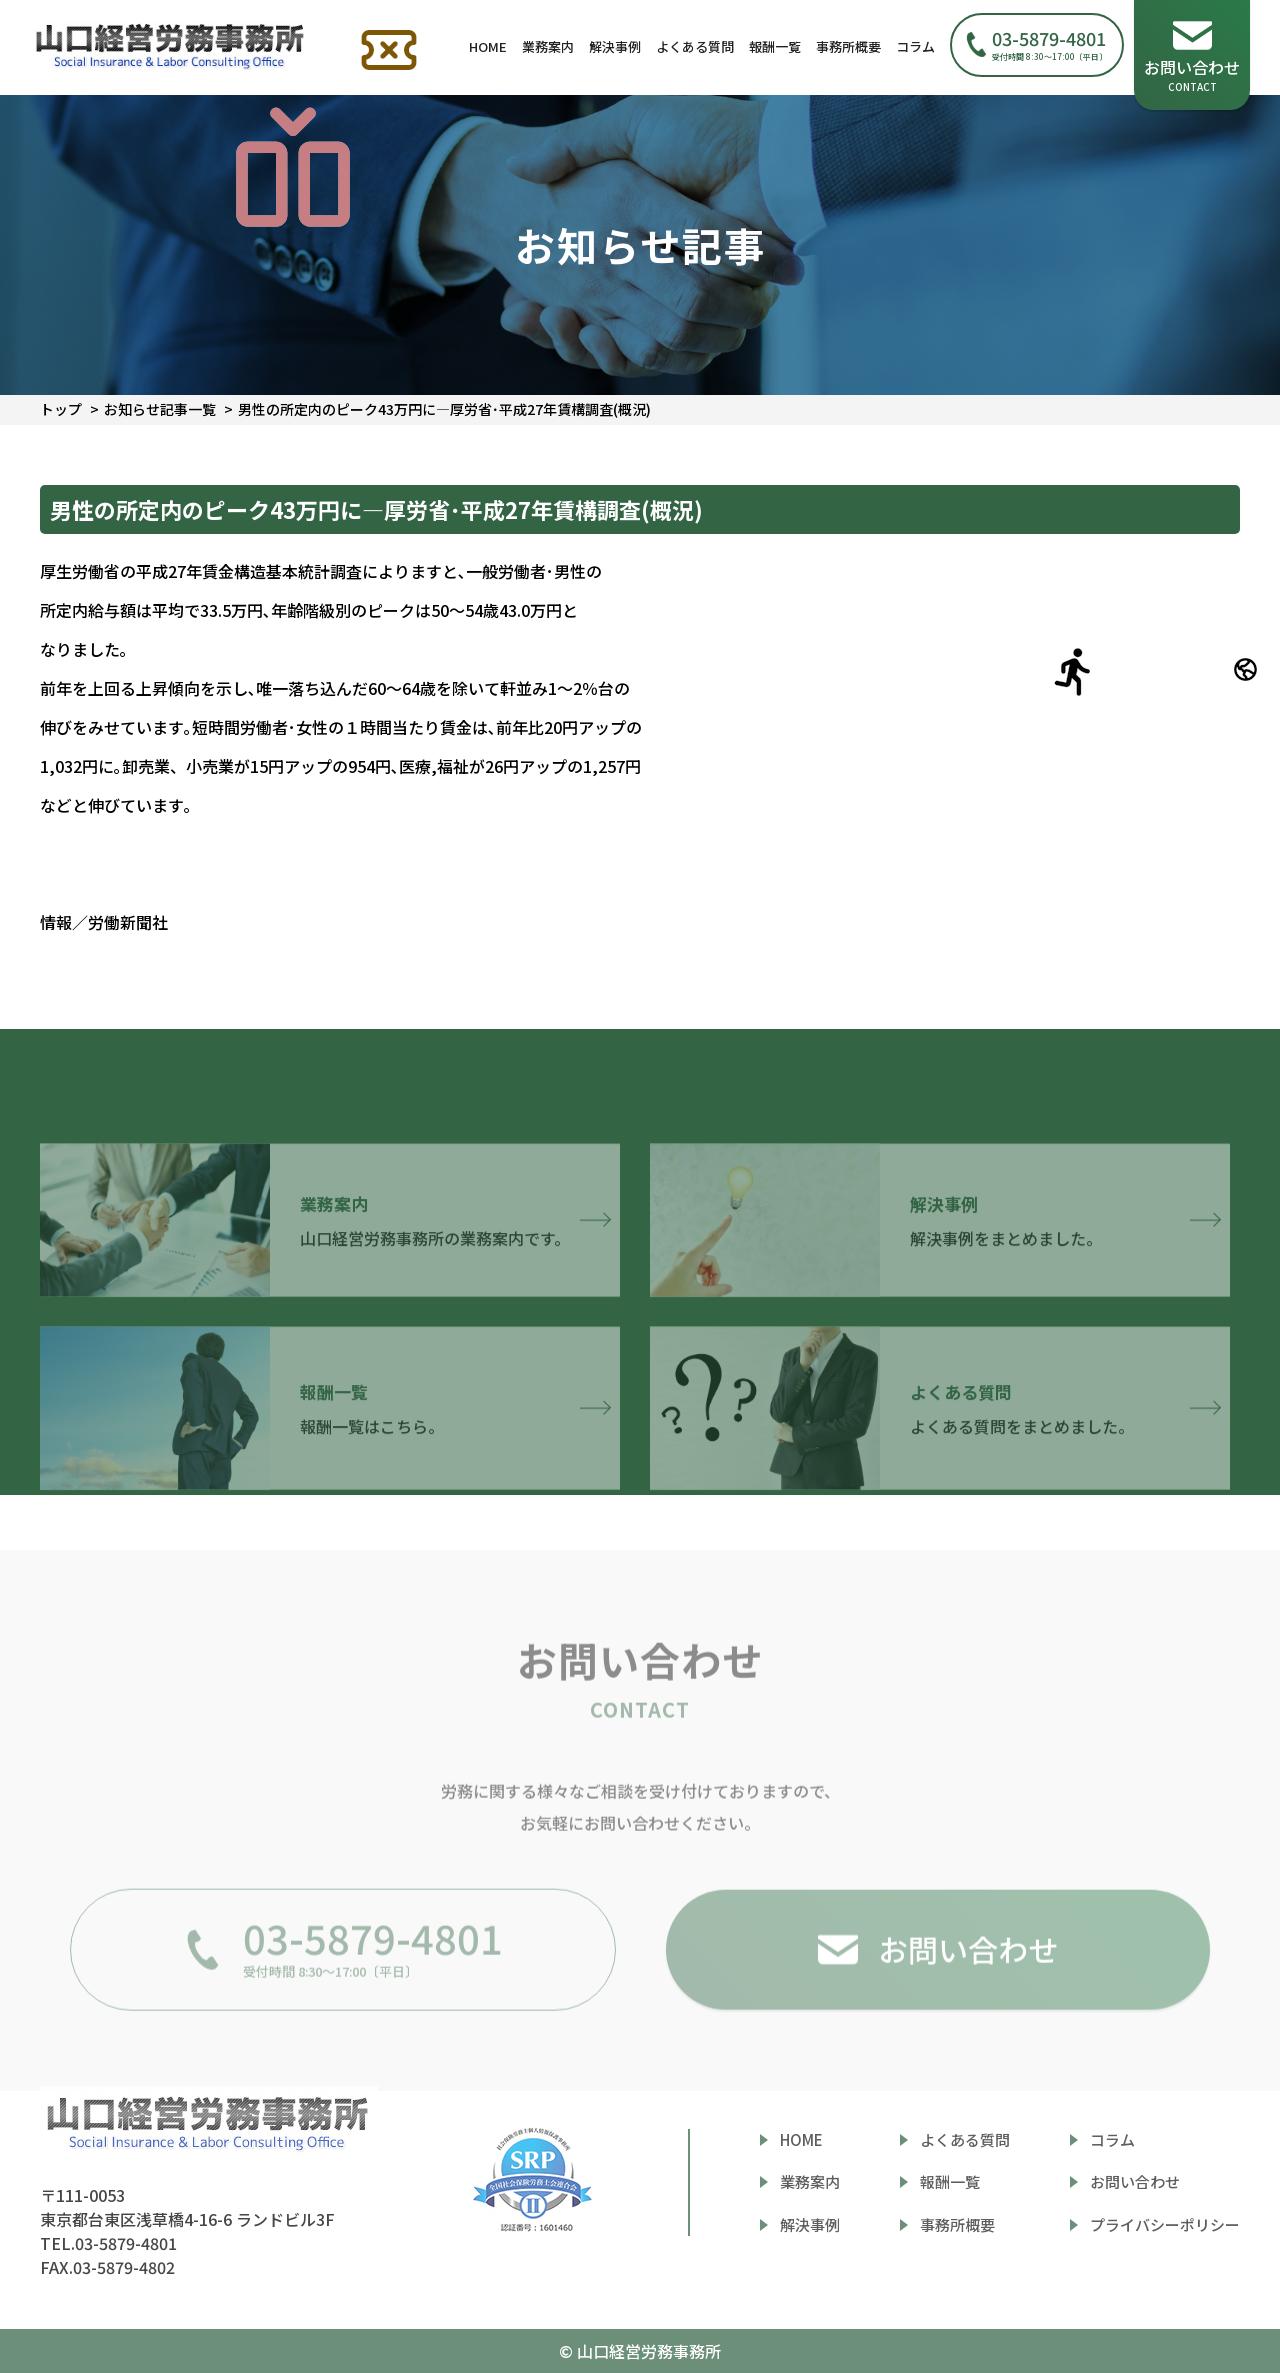 This screenshot has height=2373, width=1280. What do you see at coordinates (1245, 669) in the screenshot?
I see `switch to western hemisphere or Americas region` at bounding box center [1245, 669].